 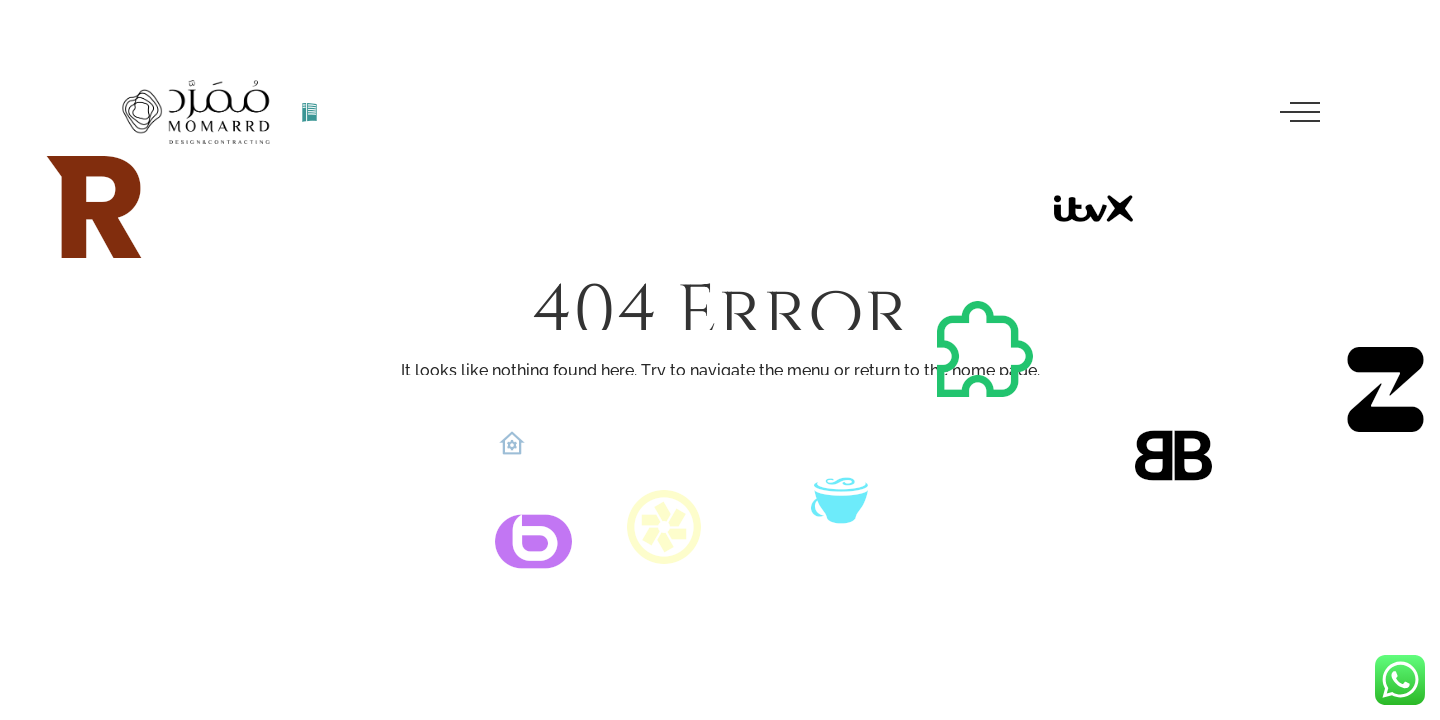 What do you see at coordinates (512, 444) in the screenshot?
I see `access home settings` at bounding box center [512, 444].